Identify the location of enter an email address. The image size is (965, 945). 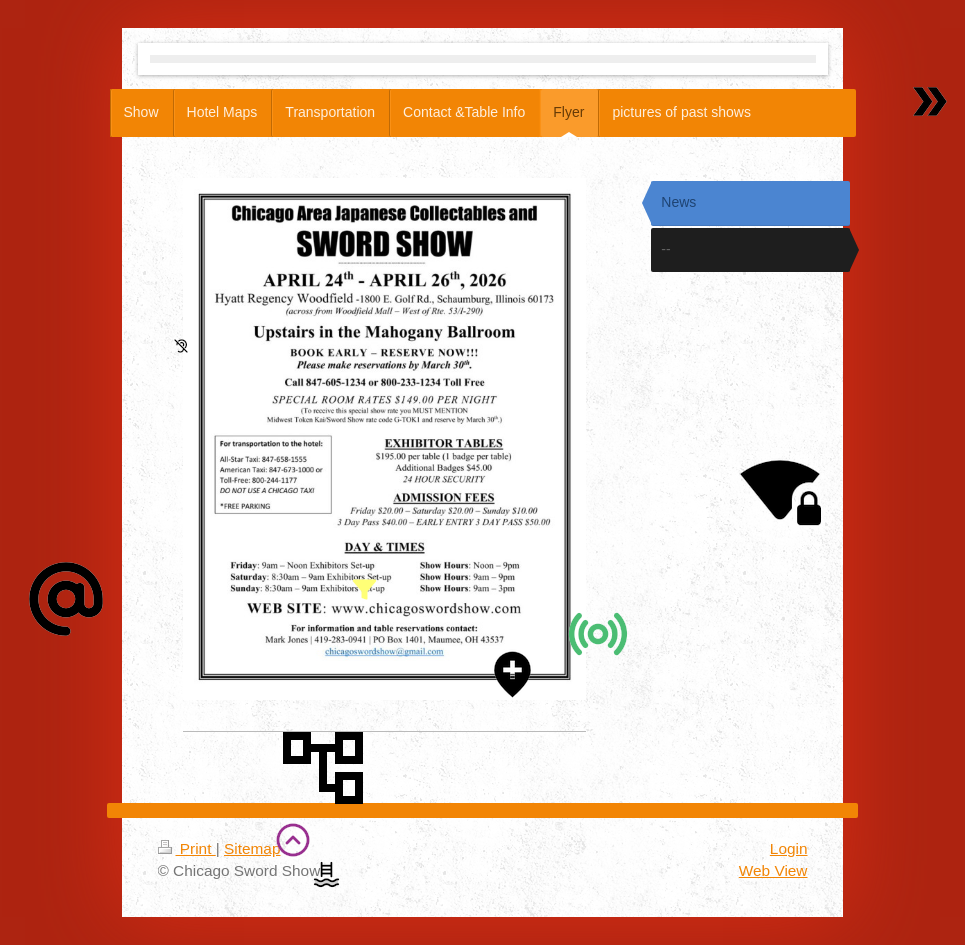
(66, 599).